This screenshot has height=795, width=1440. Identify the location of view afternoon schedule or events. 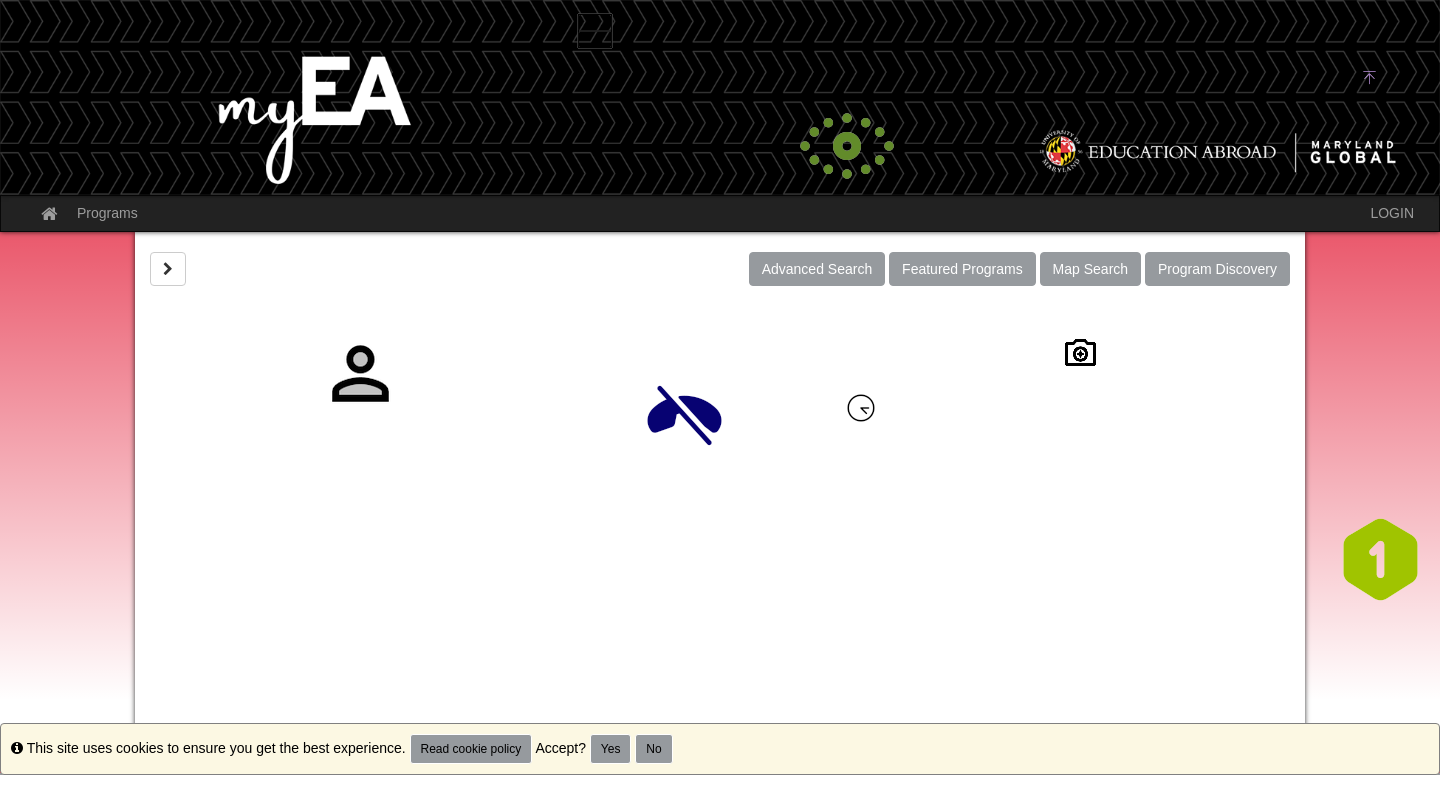
(861, 408).